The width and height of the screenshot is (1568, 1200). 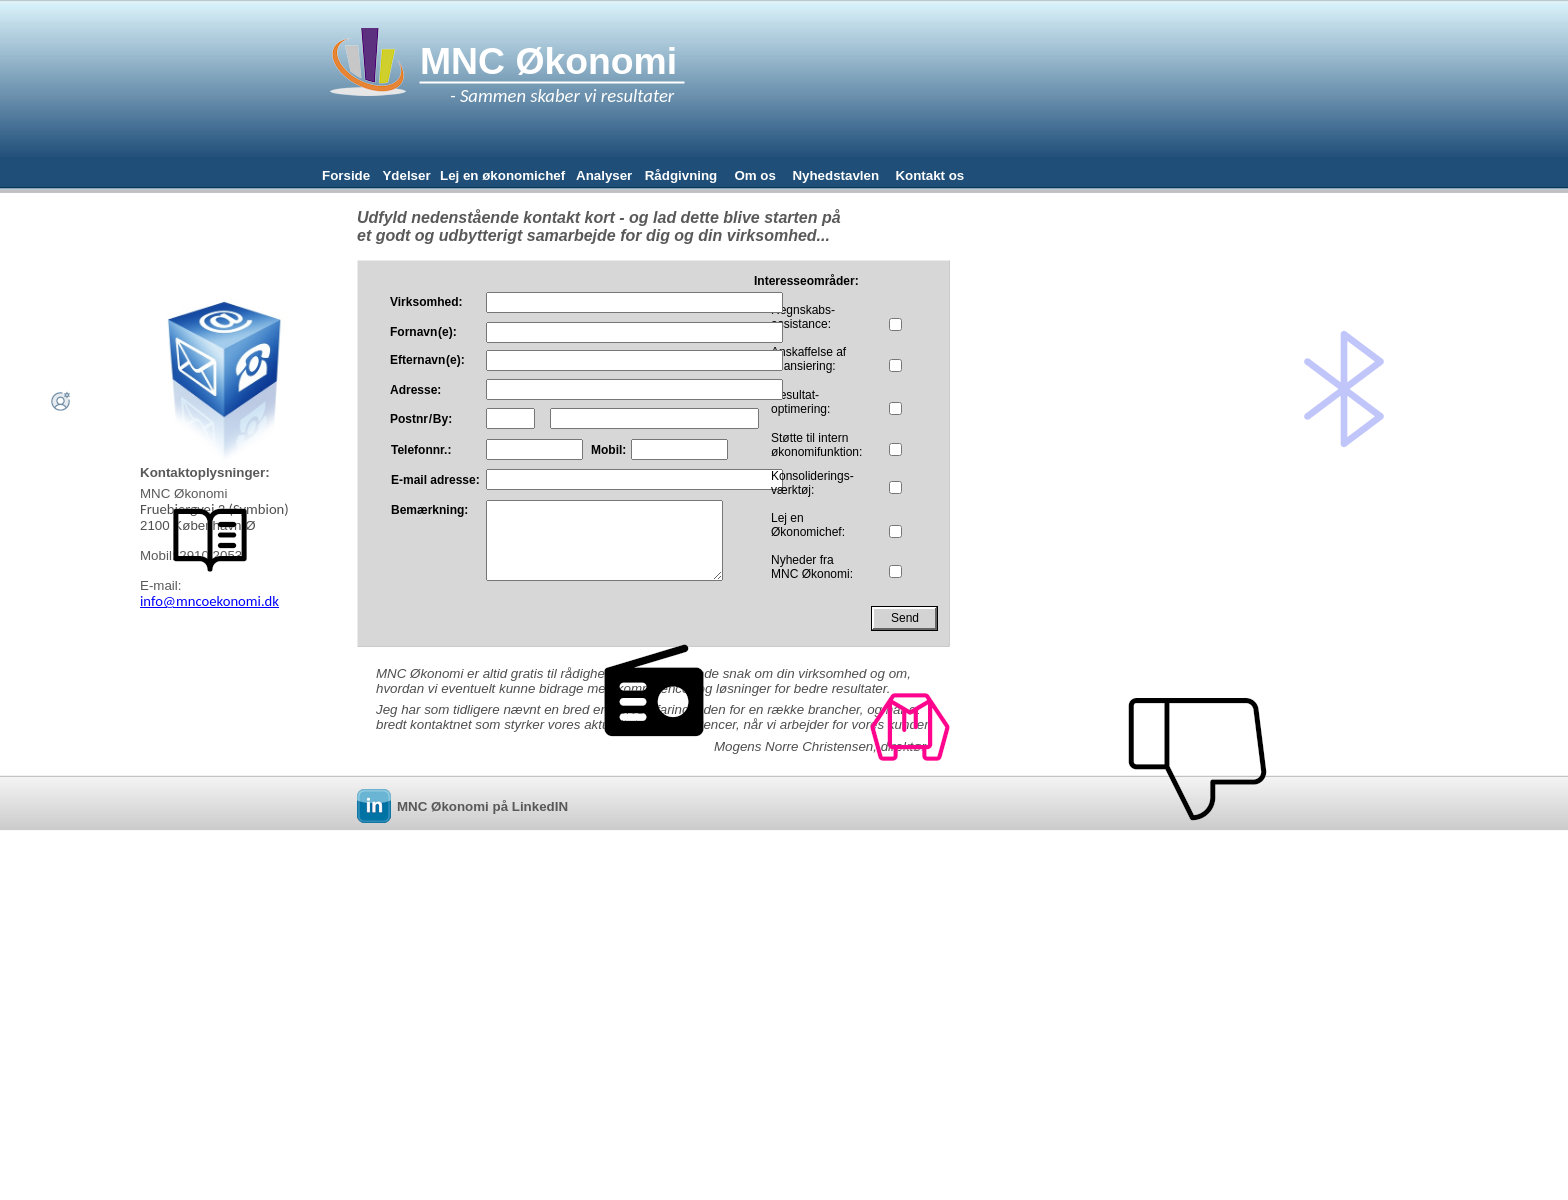 What do you see at coordinates (60, 401) in the screenshot?
I see `access user profile settings` at bounding box center [60, 401].